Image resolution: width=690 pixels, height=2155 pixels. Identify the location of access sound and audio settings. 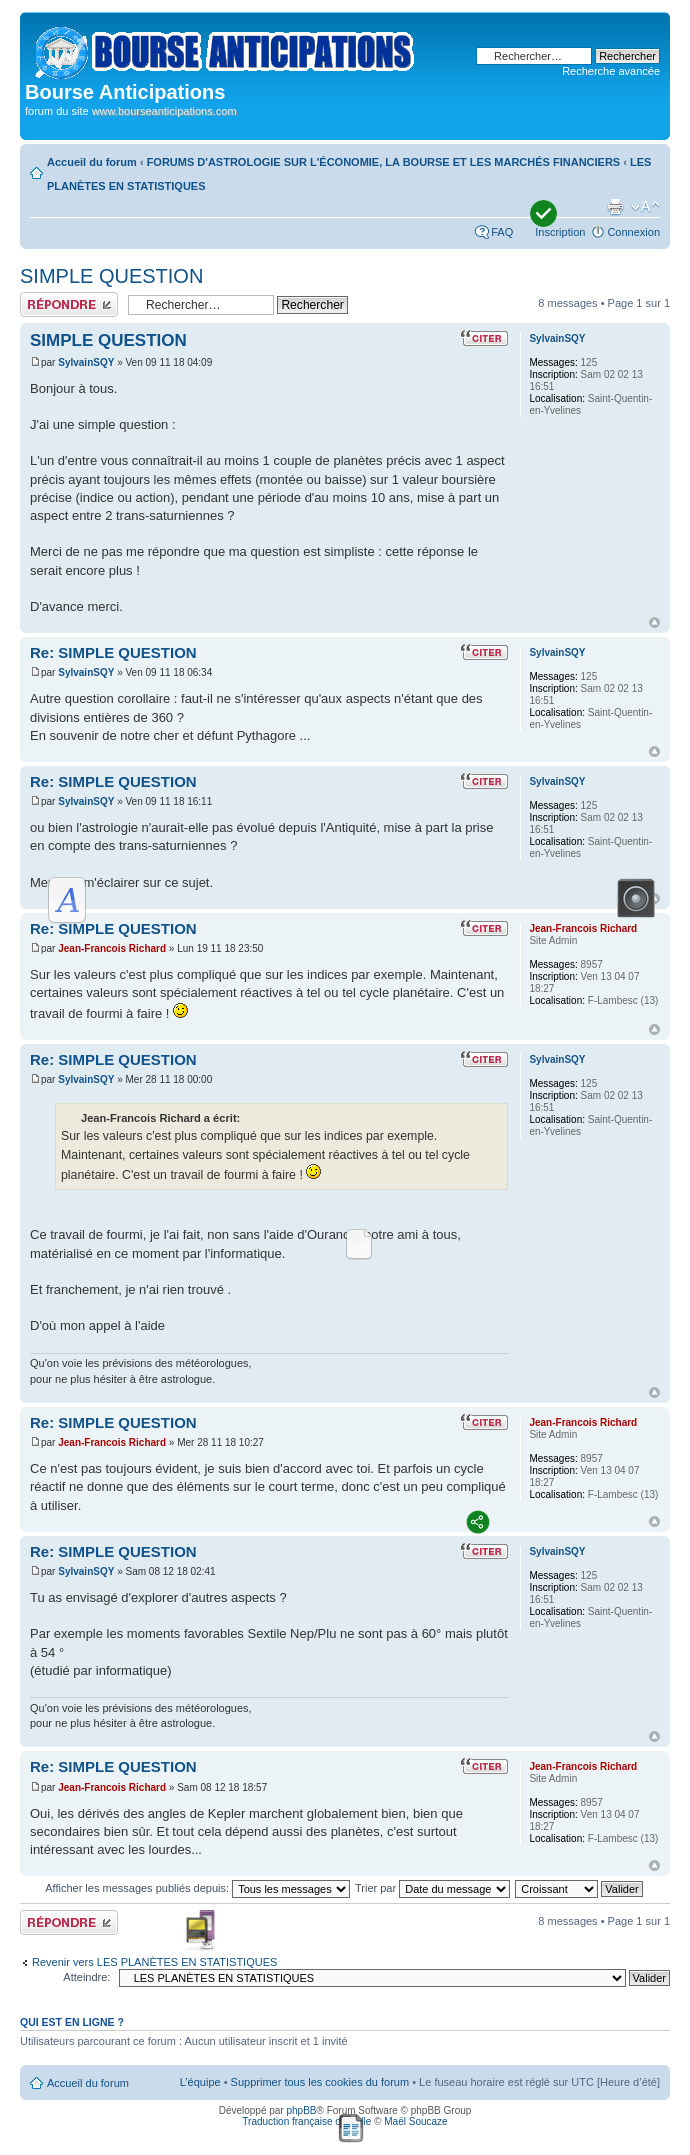
(636, 898).